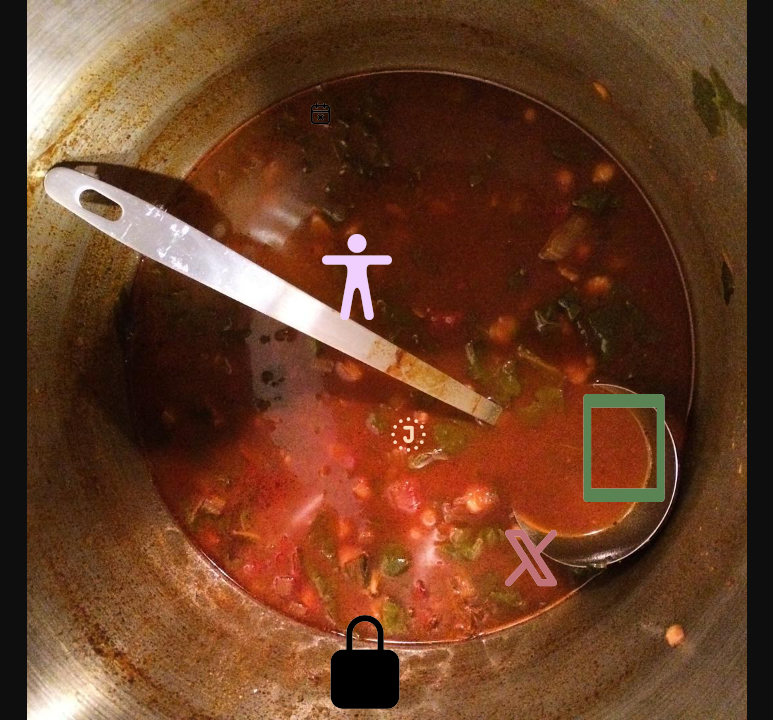  Describe the element at coordinates (531, 558) in the screenshot. I see `share to X (formerly Twitter)` at that location.